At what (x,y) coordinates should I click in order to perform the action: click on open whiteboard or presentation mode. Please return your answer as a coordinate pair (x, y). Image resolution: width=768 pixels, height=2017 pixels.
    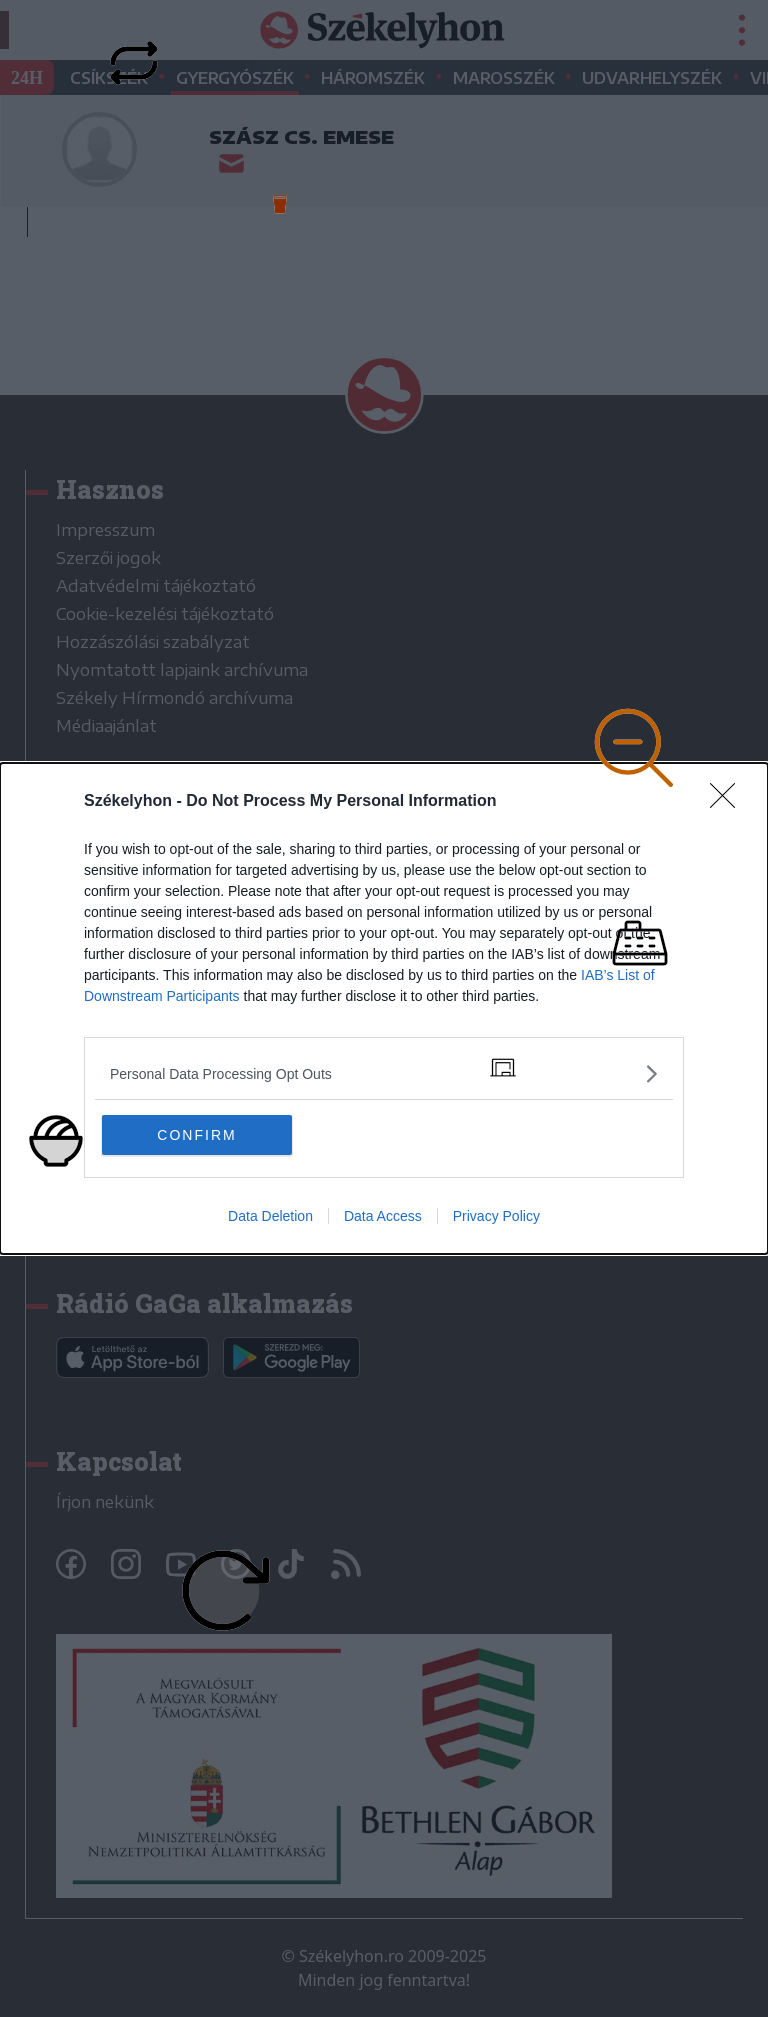
    Looking at the image, I should click on (503, 1068).